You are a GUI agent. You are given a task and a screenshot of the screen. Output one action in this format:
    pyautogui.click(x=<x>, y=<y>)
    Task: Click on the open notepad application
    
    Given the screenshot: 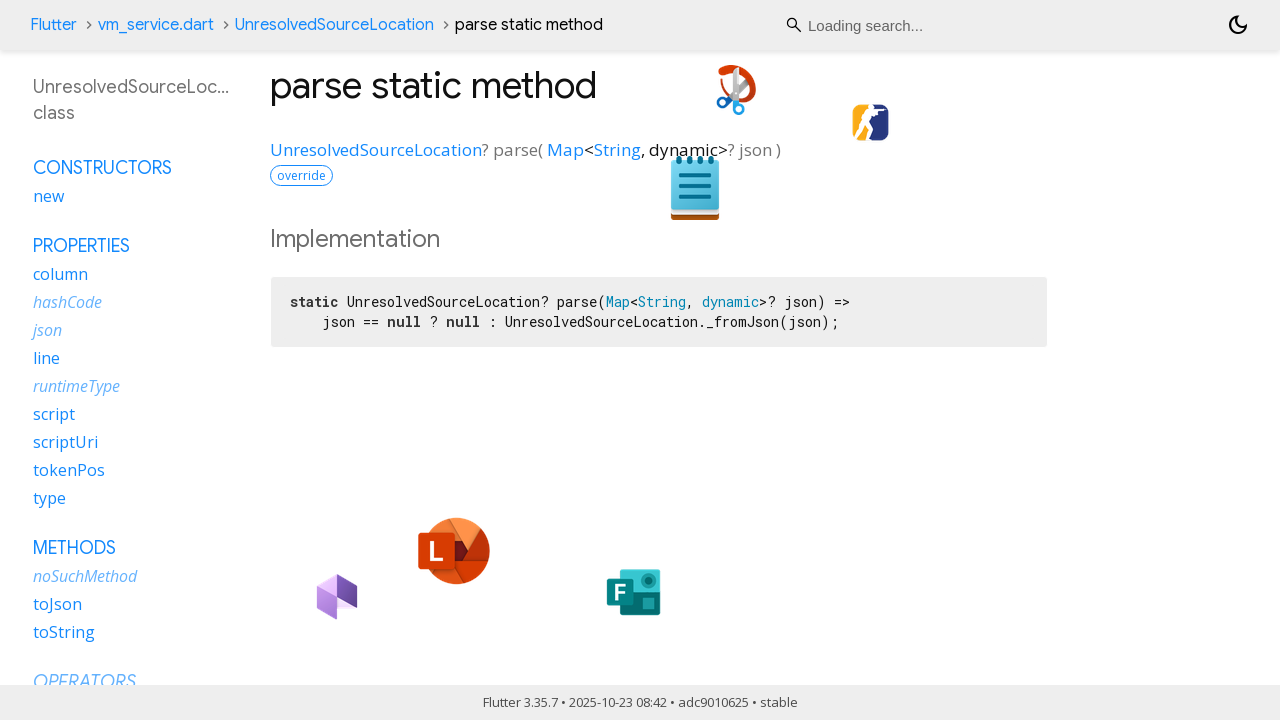 What is the action you would take?
    pyautogui.click(x=695, y=188)
    